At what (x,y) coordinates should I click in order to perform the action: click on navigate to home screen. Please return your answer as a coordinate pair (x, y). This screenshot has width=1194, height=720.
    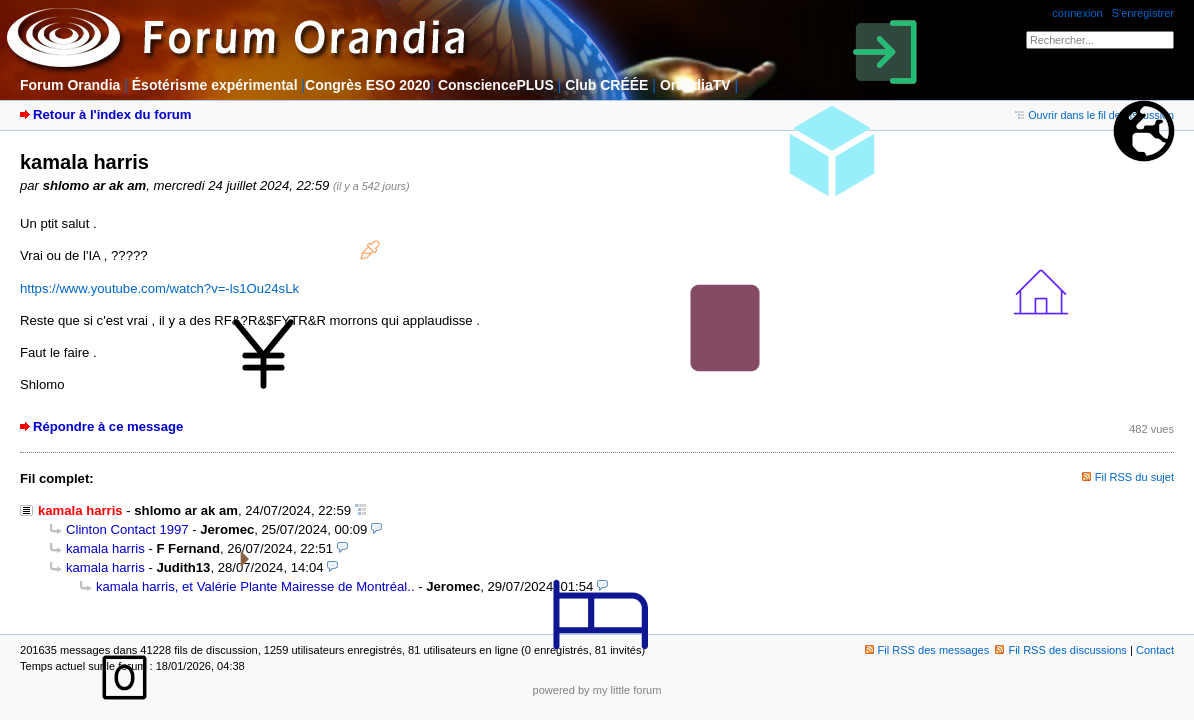
    Looking at the image, I should click on (1041, 293).